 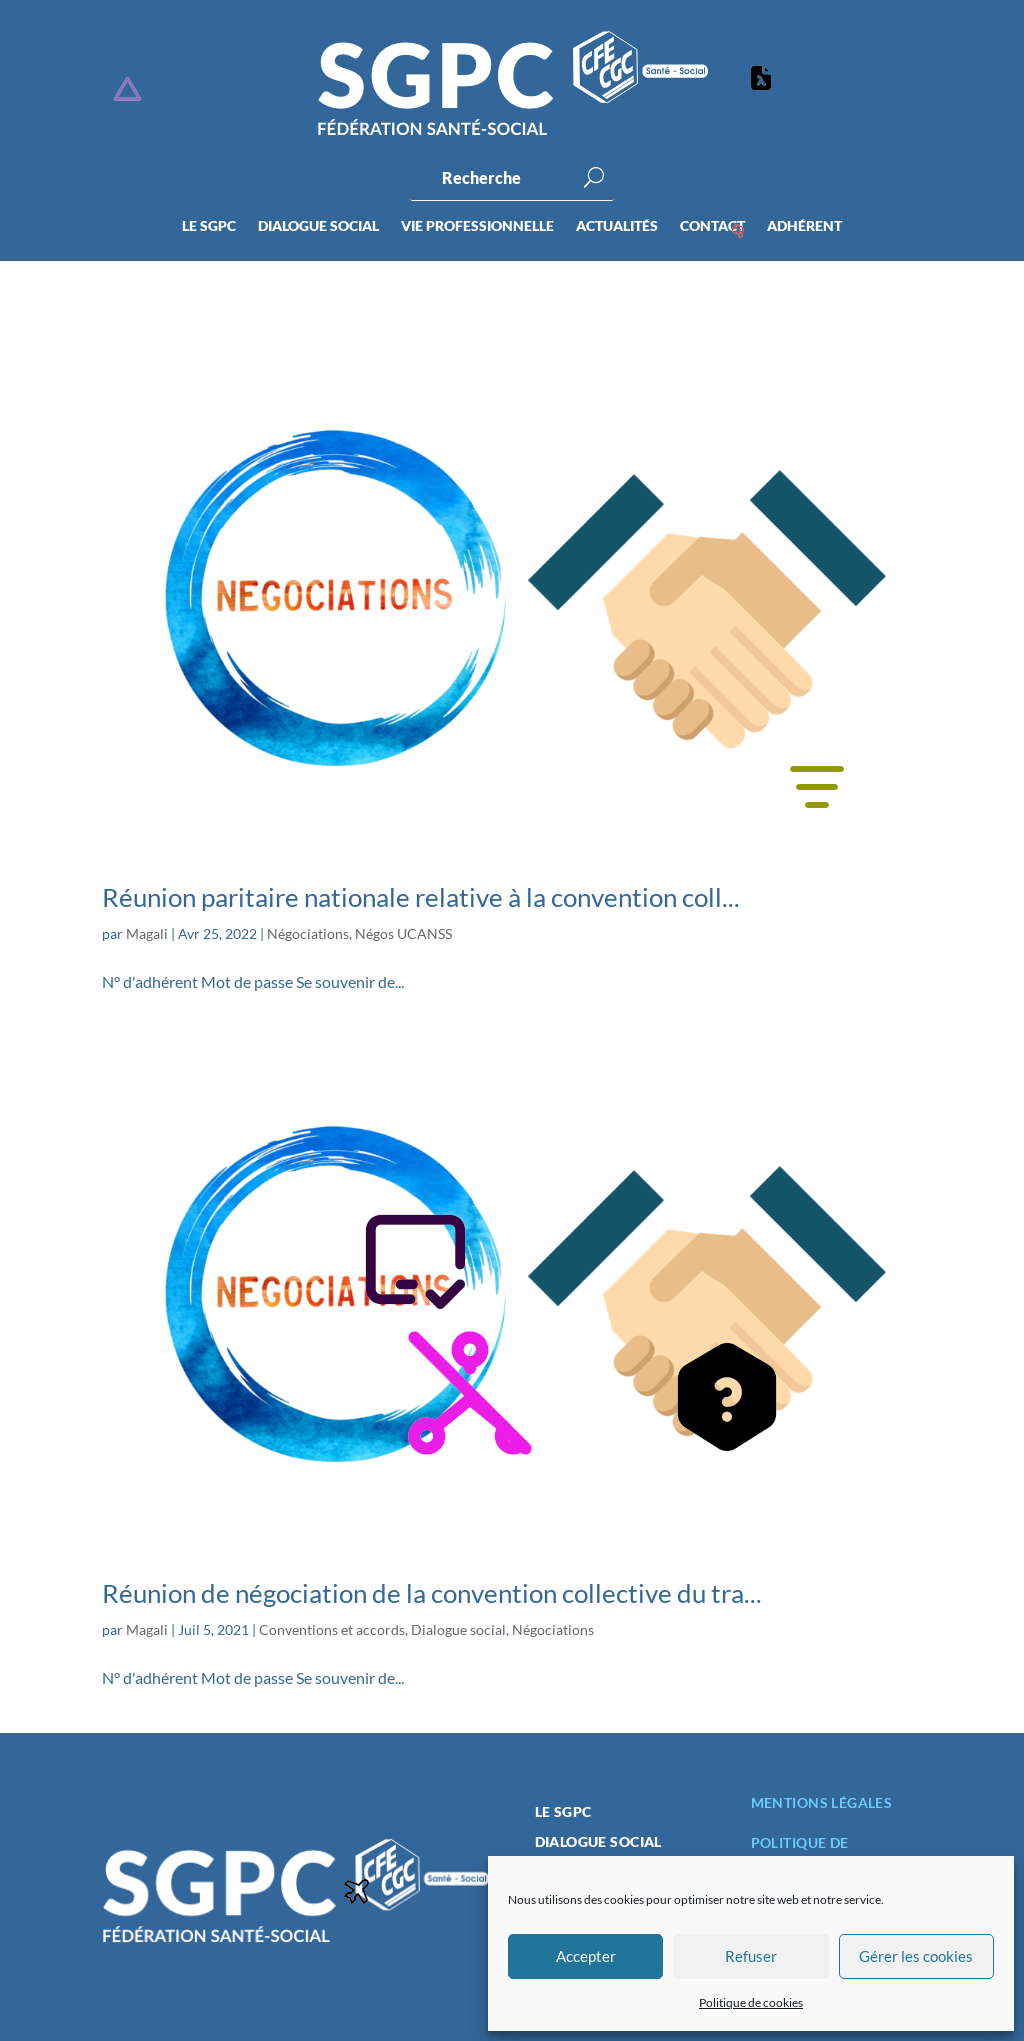 I want to click on filter list or search results, so click(x=817, y=787).